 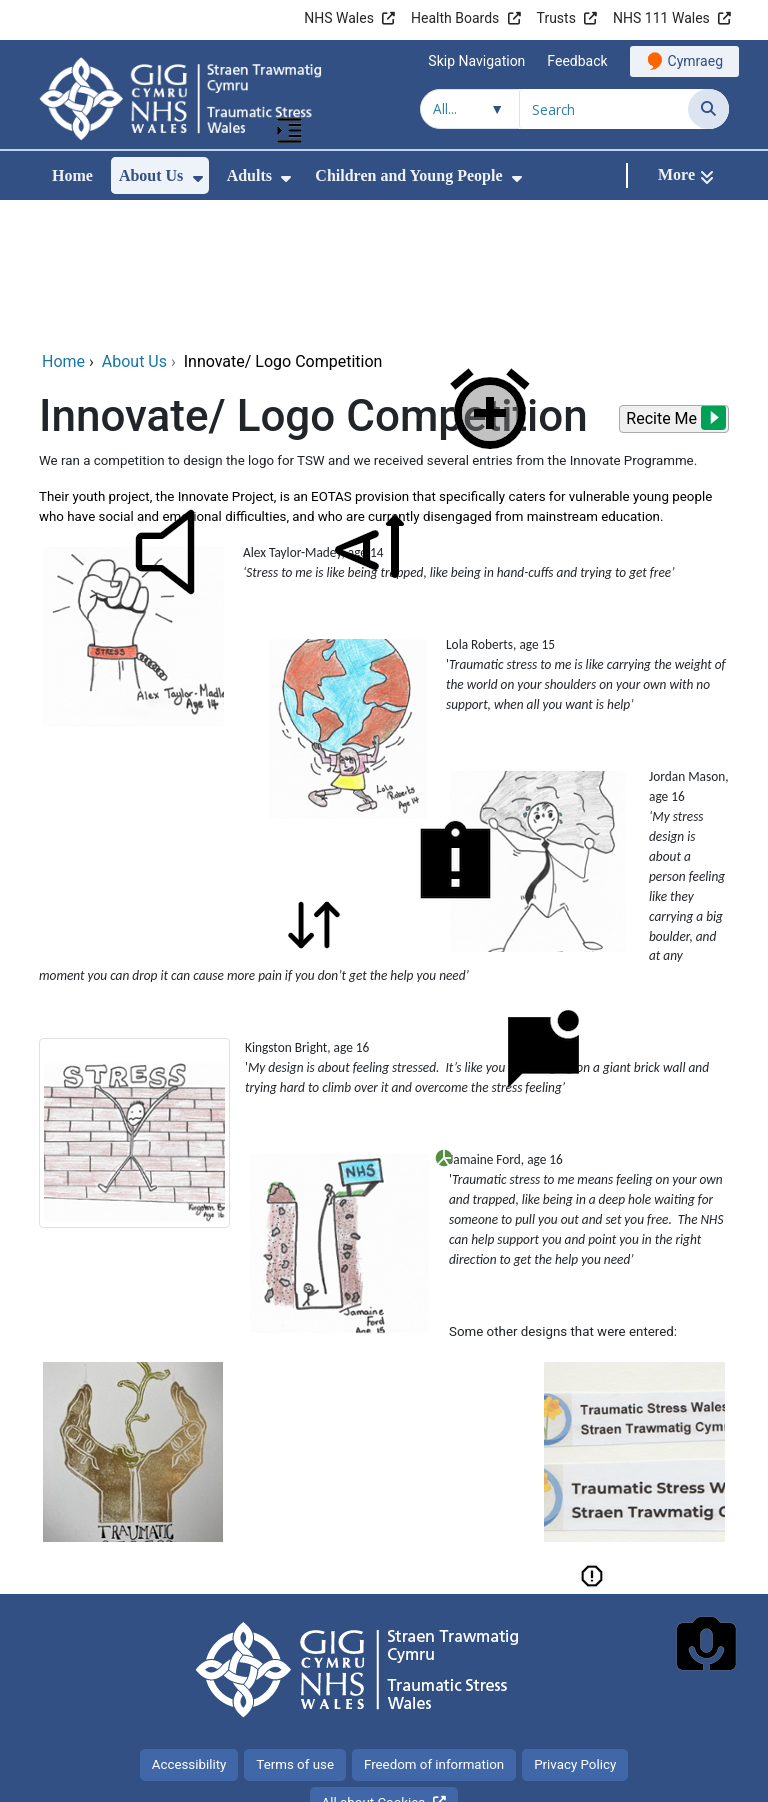 What do you see at coordinates (371, 546) in the screenshot?
I see `rotate text orientation upward` at bounding box center [371, 546].